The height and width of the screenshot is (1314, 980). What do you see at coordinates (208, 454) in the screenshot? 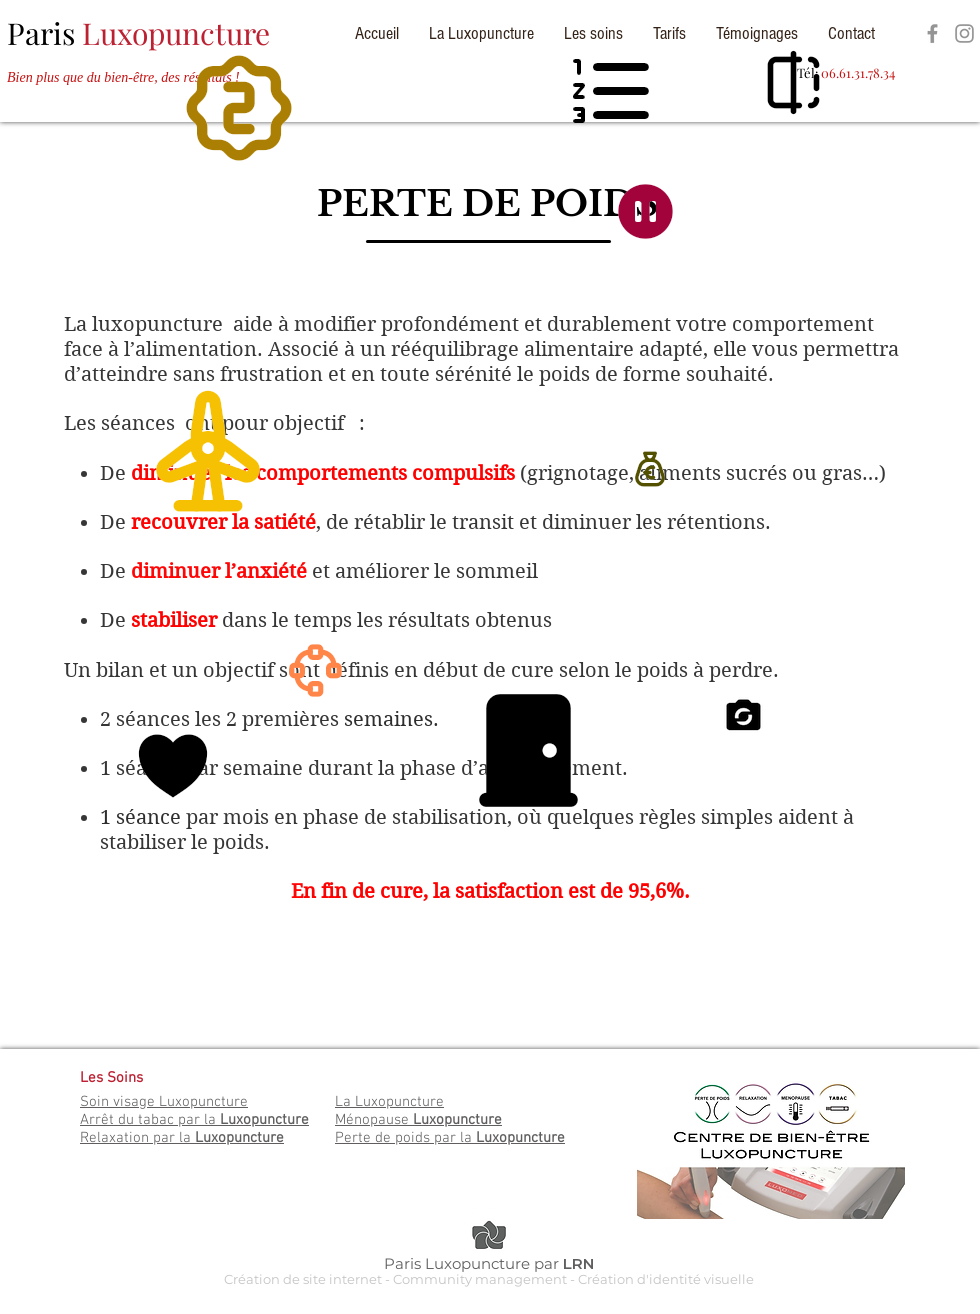
I see `view wind energy or renewable power settings` at bounding box center [208, 454].